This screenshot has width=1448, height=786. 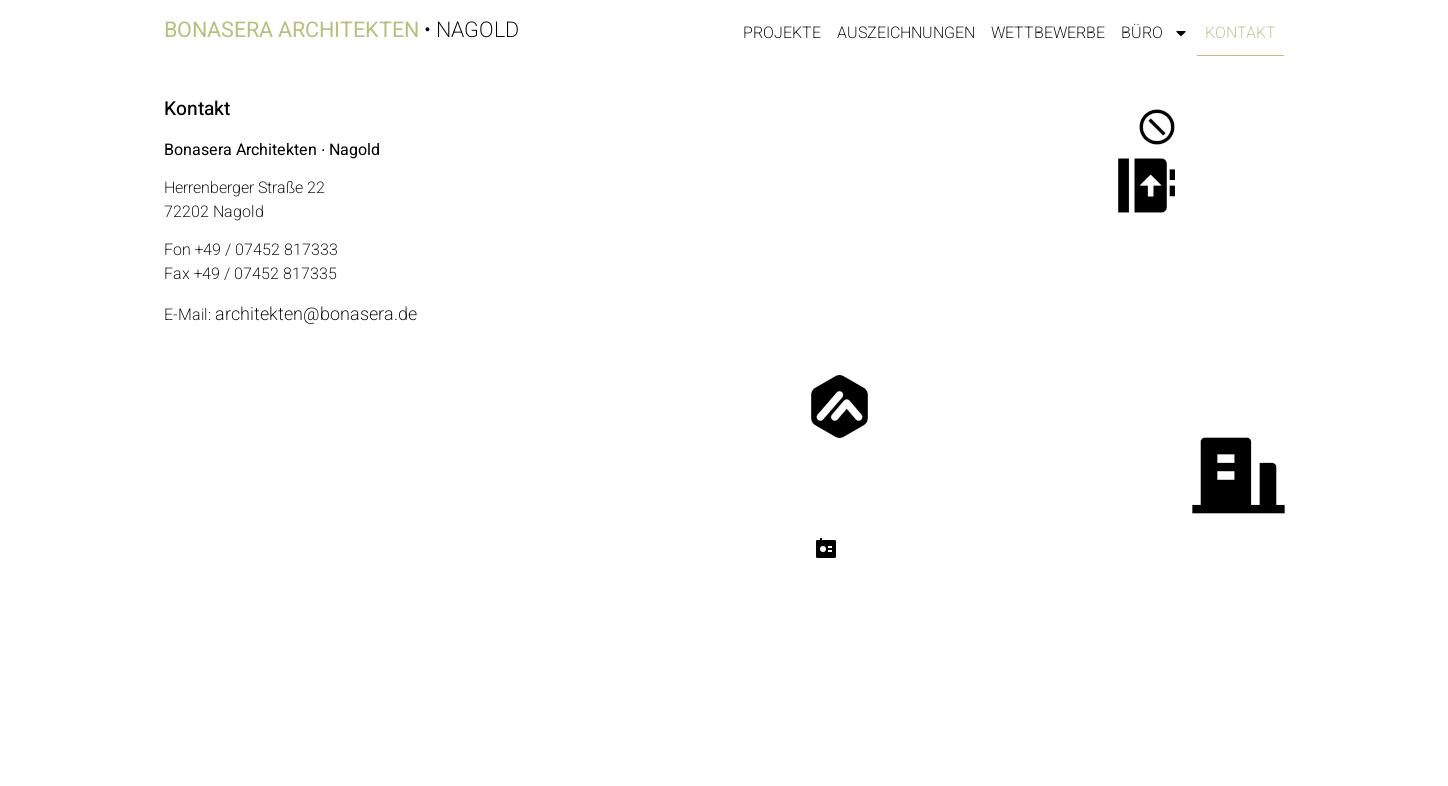 What do you see at coordinates (1157, 127) in the screenshot?
I see `indicates a blocked or prohibited action` at bounding box center [1157, 127].